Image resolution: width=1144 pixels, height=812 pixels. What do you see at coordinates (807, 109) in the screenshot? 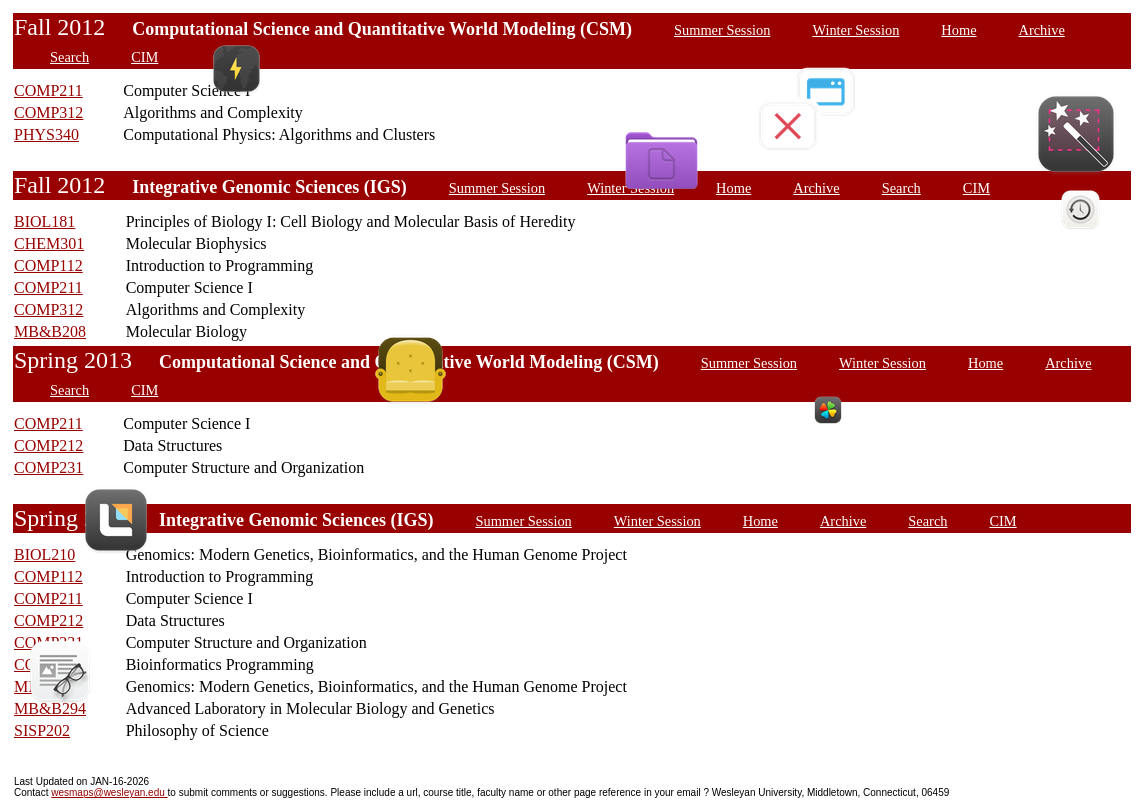
I see `disconnect or shut down external display` at bounding box center [807, 109].